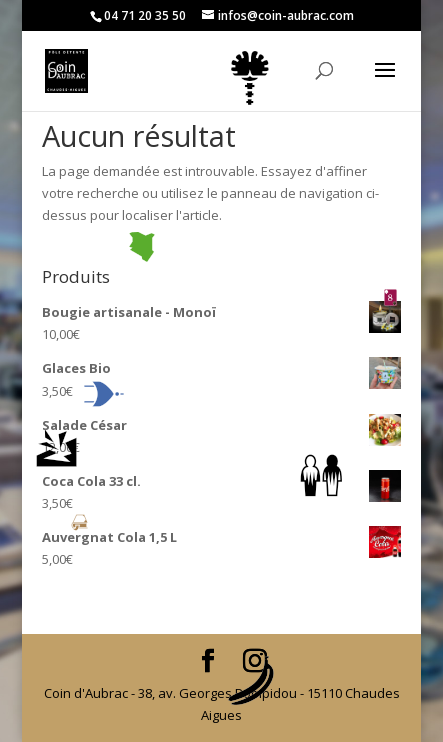 The width and height of the screenshot is (443, 742). What do you see at coordinates (104, 394) in the screenshot?
I see `represents a NOR logic gate in circuit design` at bounding box center [104, 394].